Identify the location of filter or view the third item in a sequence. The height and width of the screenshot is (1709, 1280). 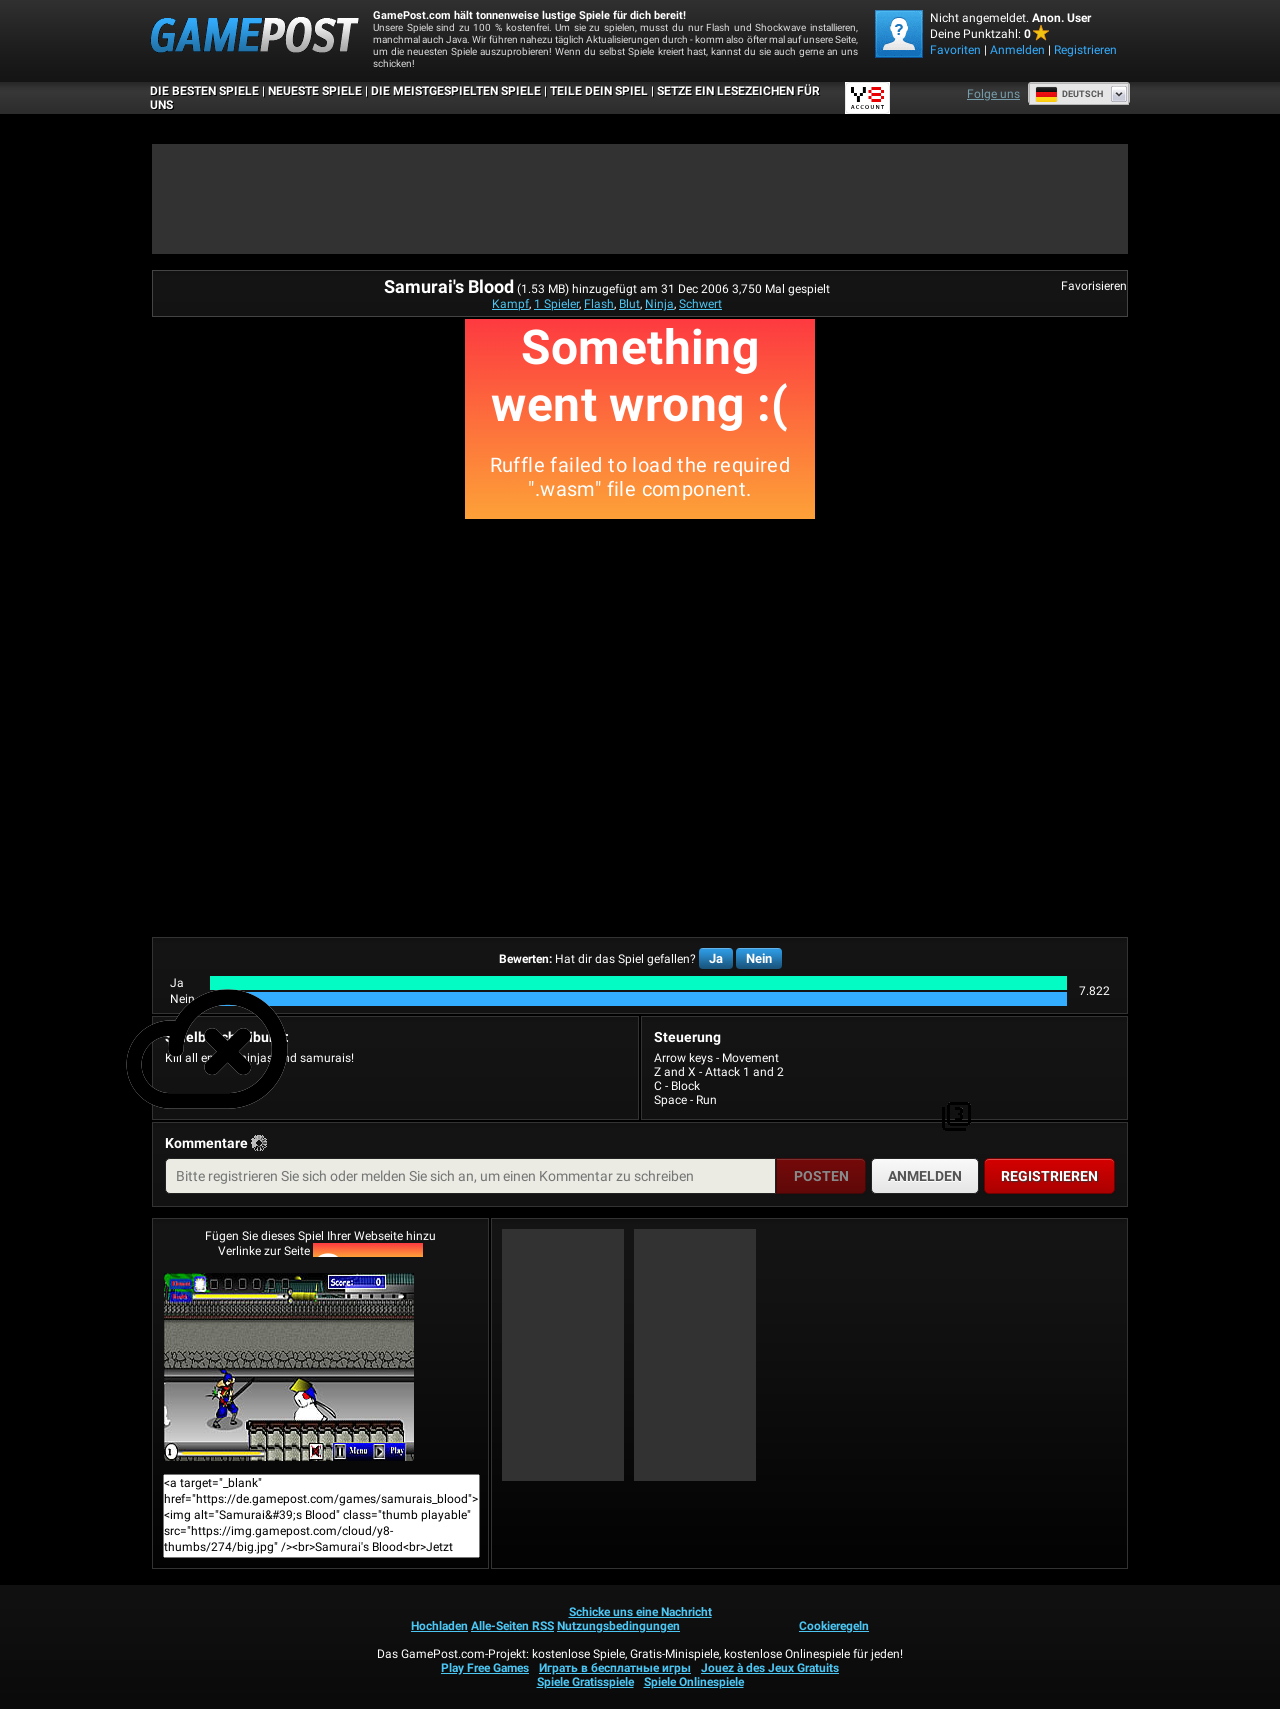
(956, 1116).